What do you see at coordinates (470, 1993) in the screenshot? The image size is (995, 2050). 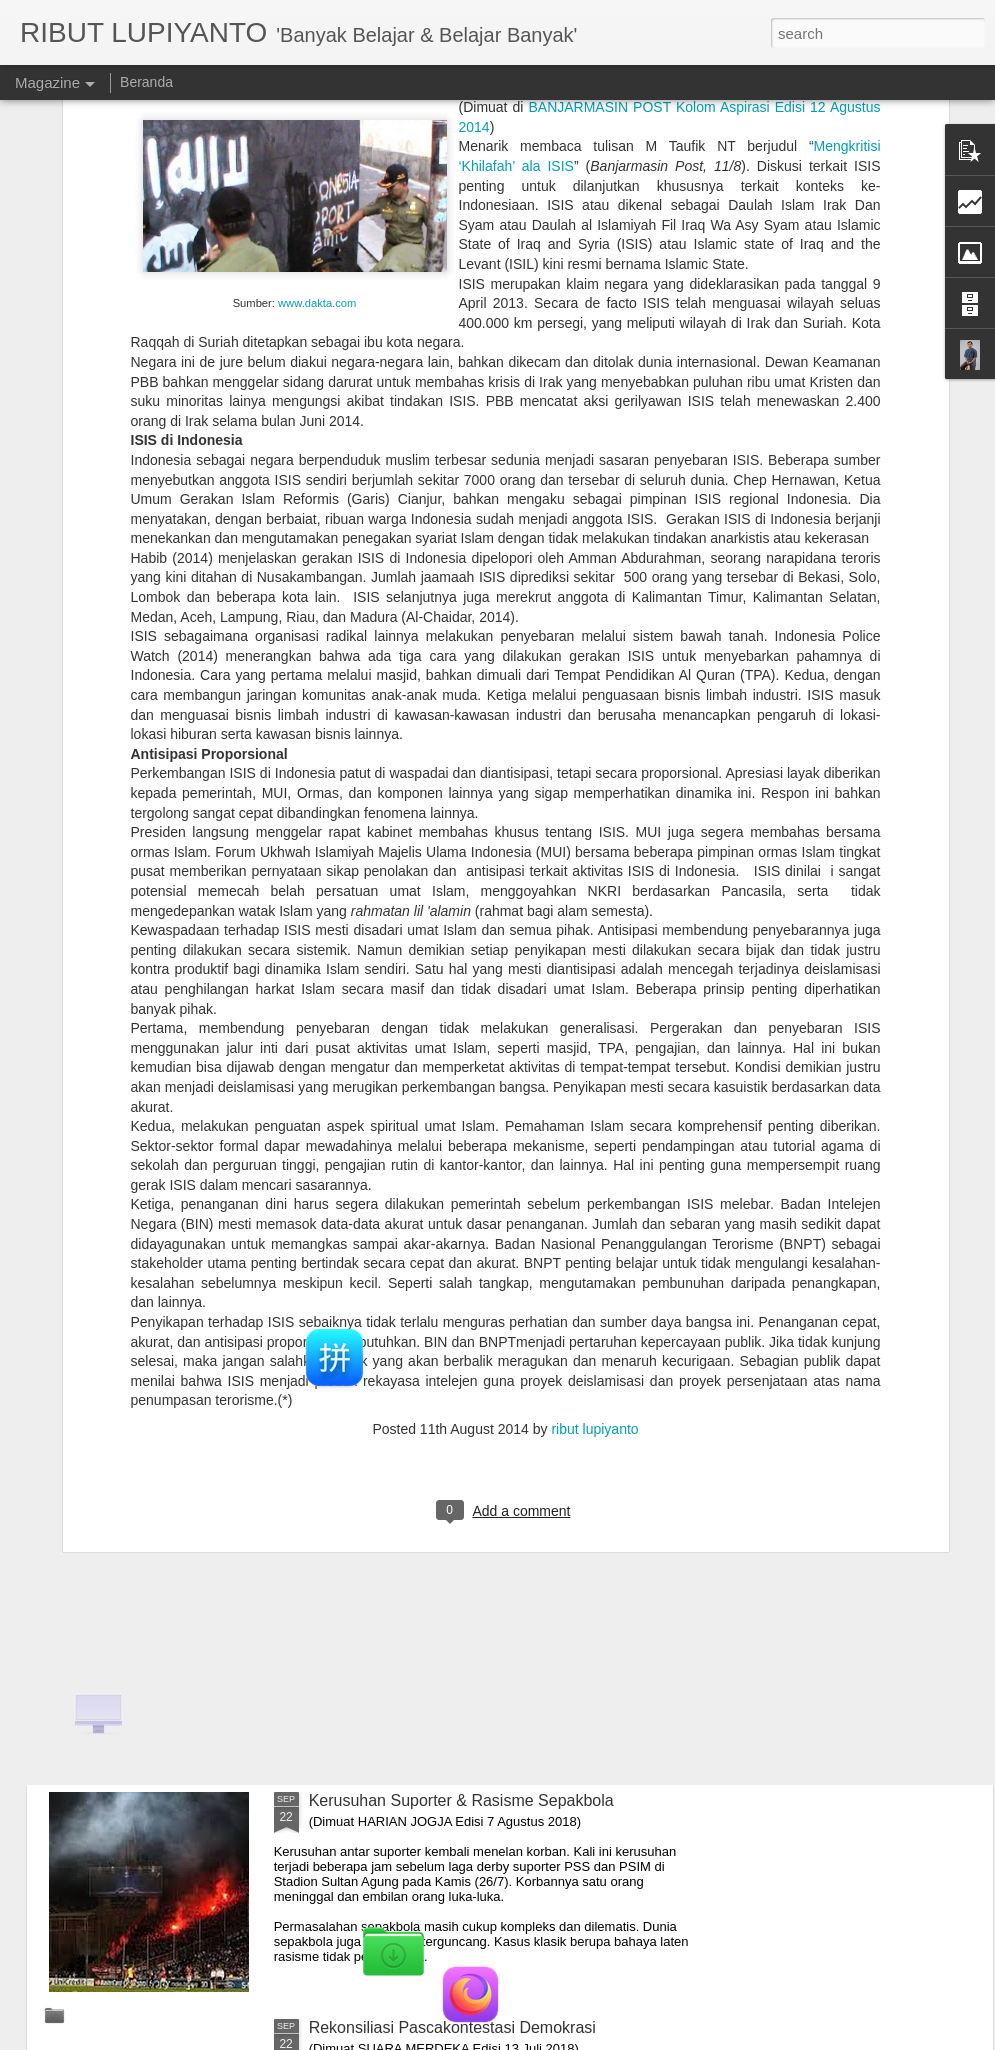 I see `open firefox browser` at bounding box center [470, 1993].